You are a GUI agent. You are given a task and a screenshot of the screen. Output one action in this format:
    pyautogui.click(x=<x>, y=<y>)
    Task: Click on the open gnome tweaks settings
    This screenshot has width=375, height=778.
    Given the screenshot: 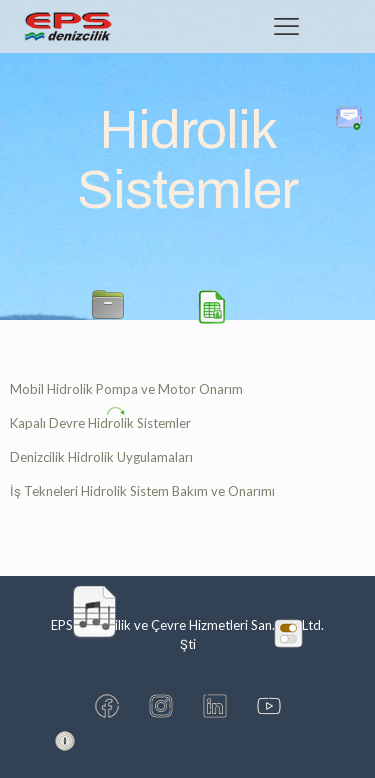 What is the action you would take?
    pyautogui.click(x=288, y=633)
    